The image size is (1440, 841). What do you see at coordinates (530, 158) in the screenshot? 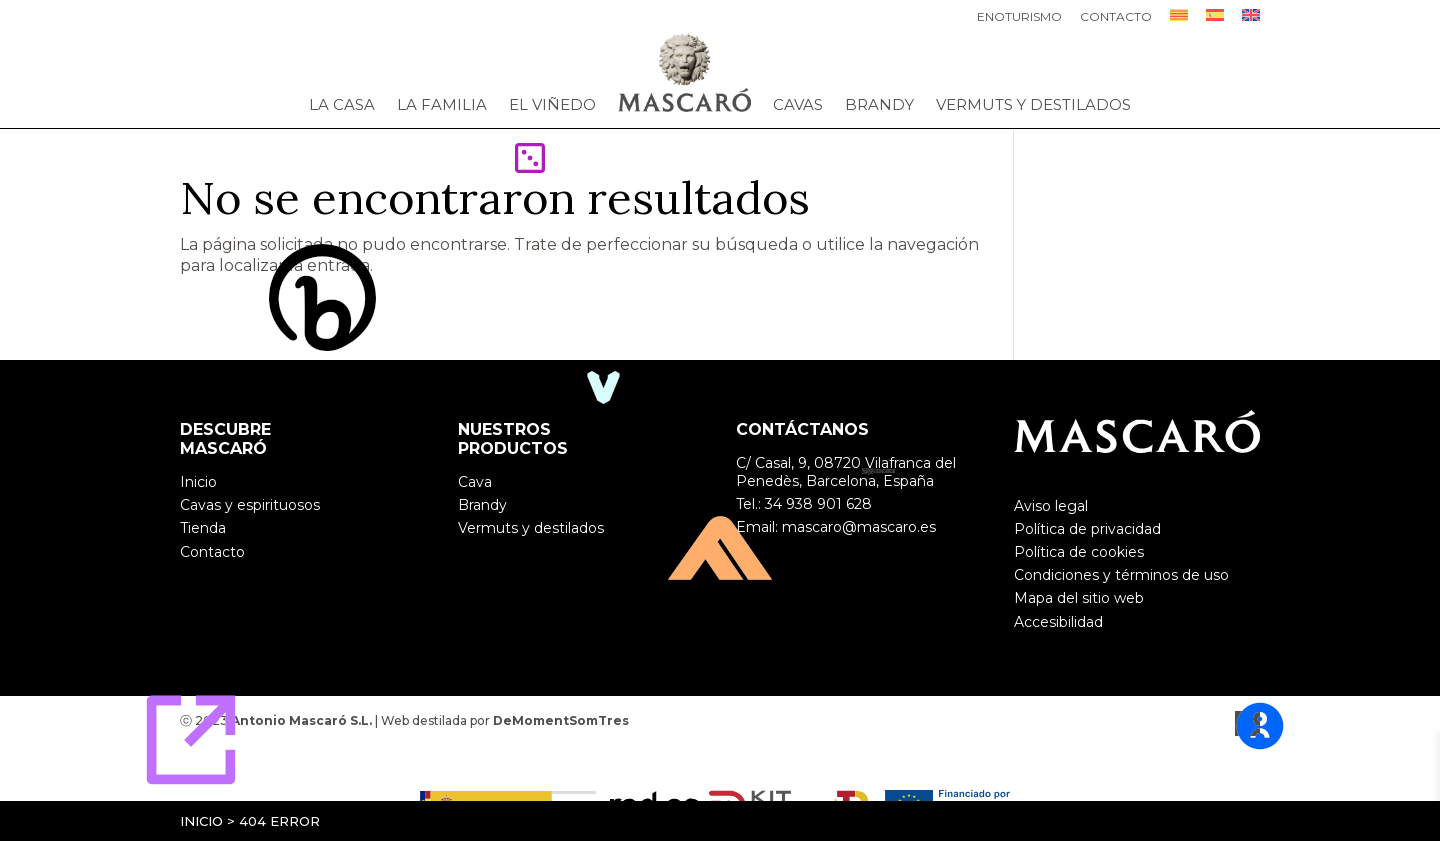
I see `indicates a dice roll result of three` at bounding box center [530, 158].